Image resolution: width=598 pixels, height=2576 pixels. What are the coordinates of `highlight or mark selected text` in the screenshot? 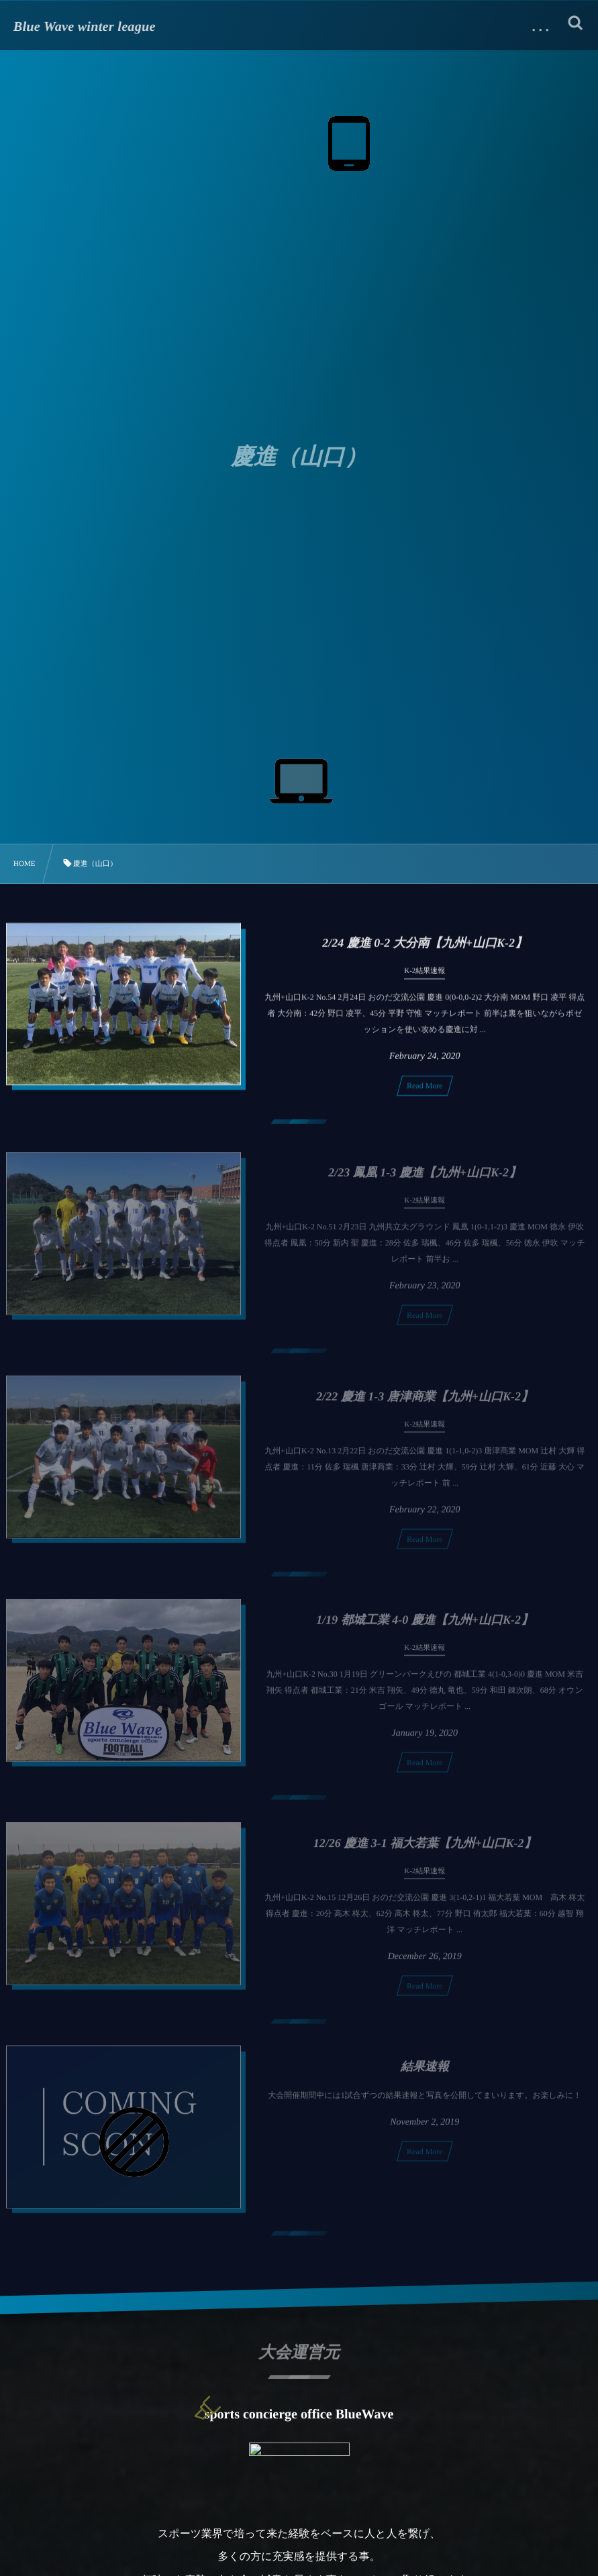 It's located at (207, 2409).